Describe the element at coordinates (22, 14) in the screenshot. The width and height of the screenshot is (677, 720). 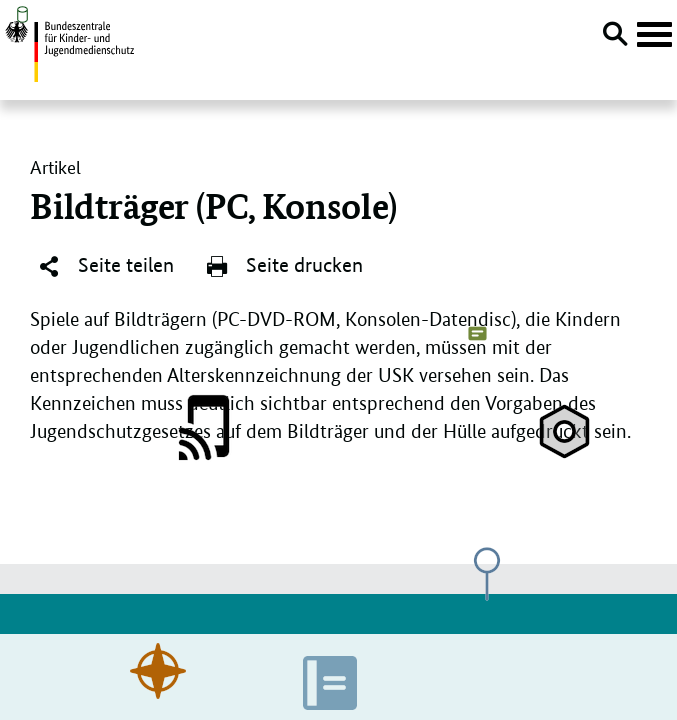
I see `represents a database or data storage` at that location.